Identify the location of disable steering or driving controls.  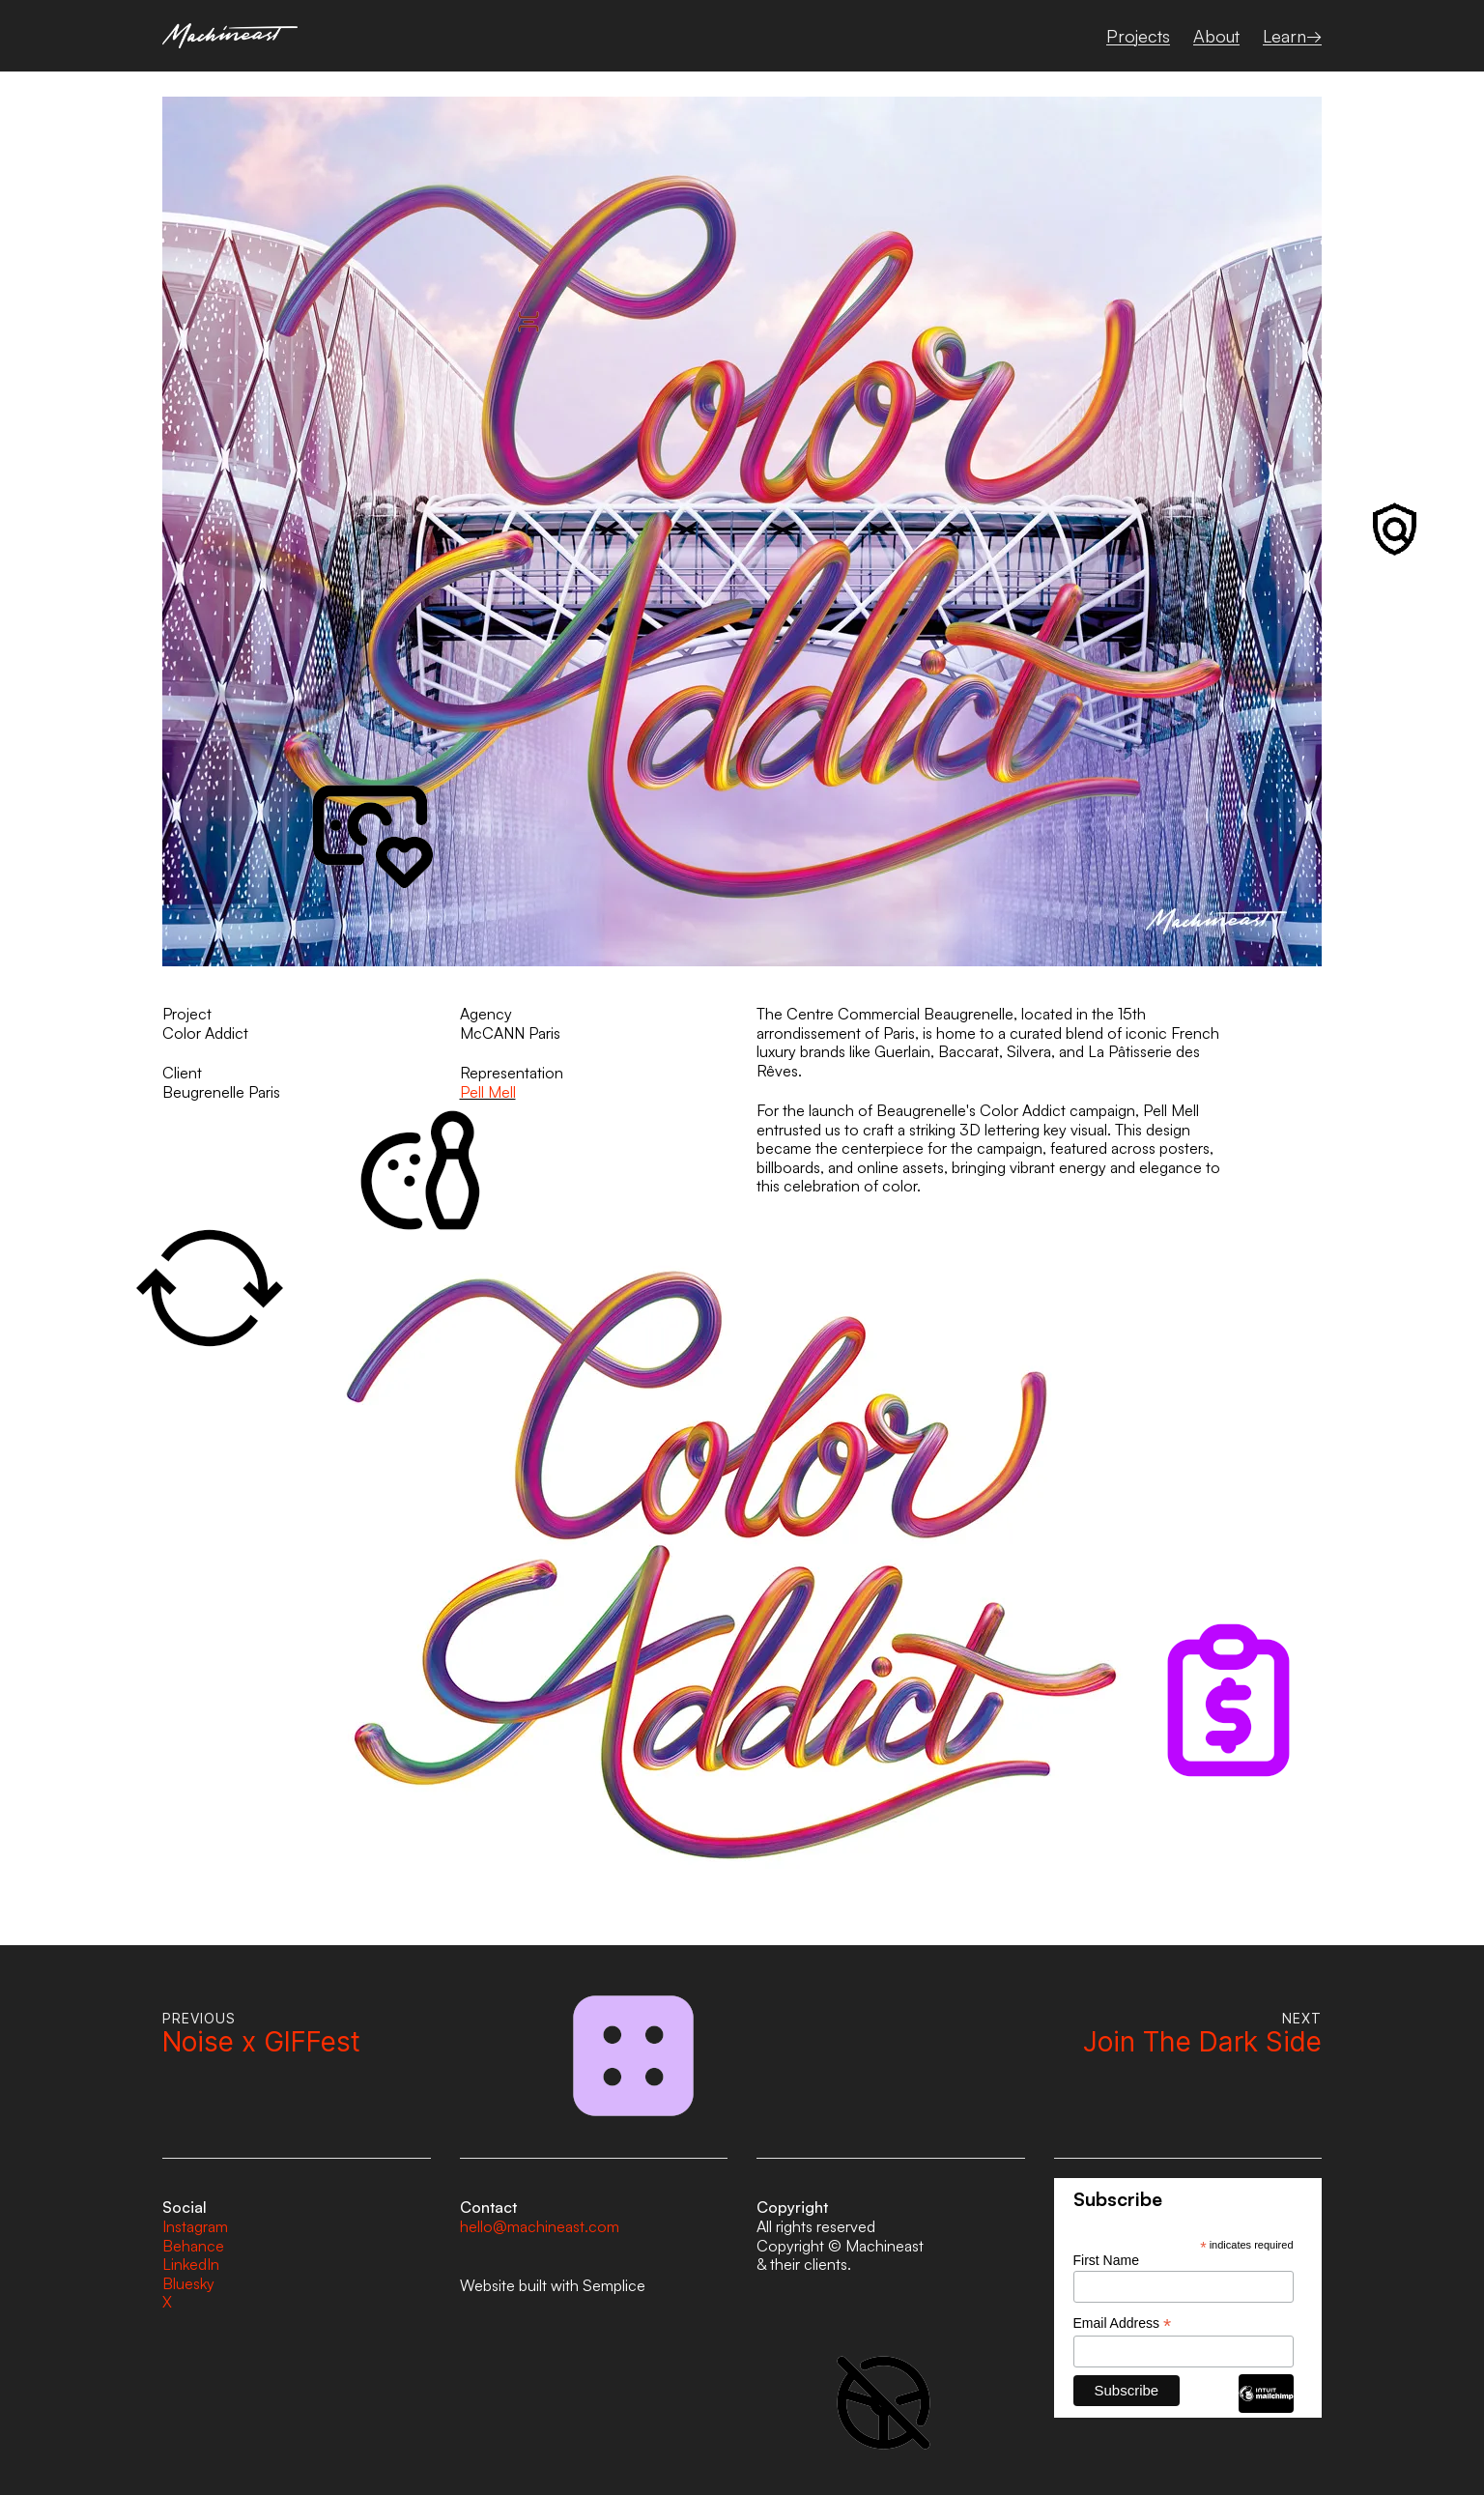
(883, 2402).